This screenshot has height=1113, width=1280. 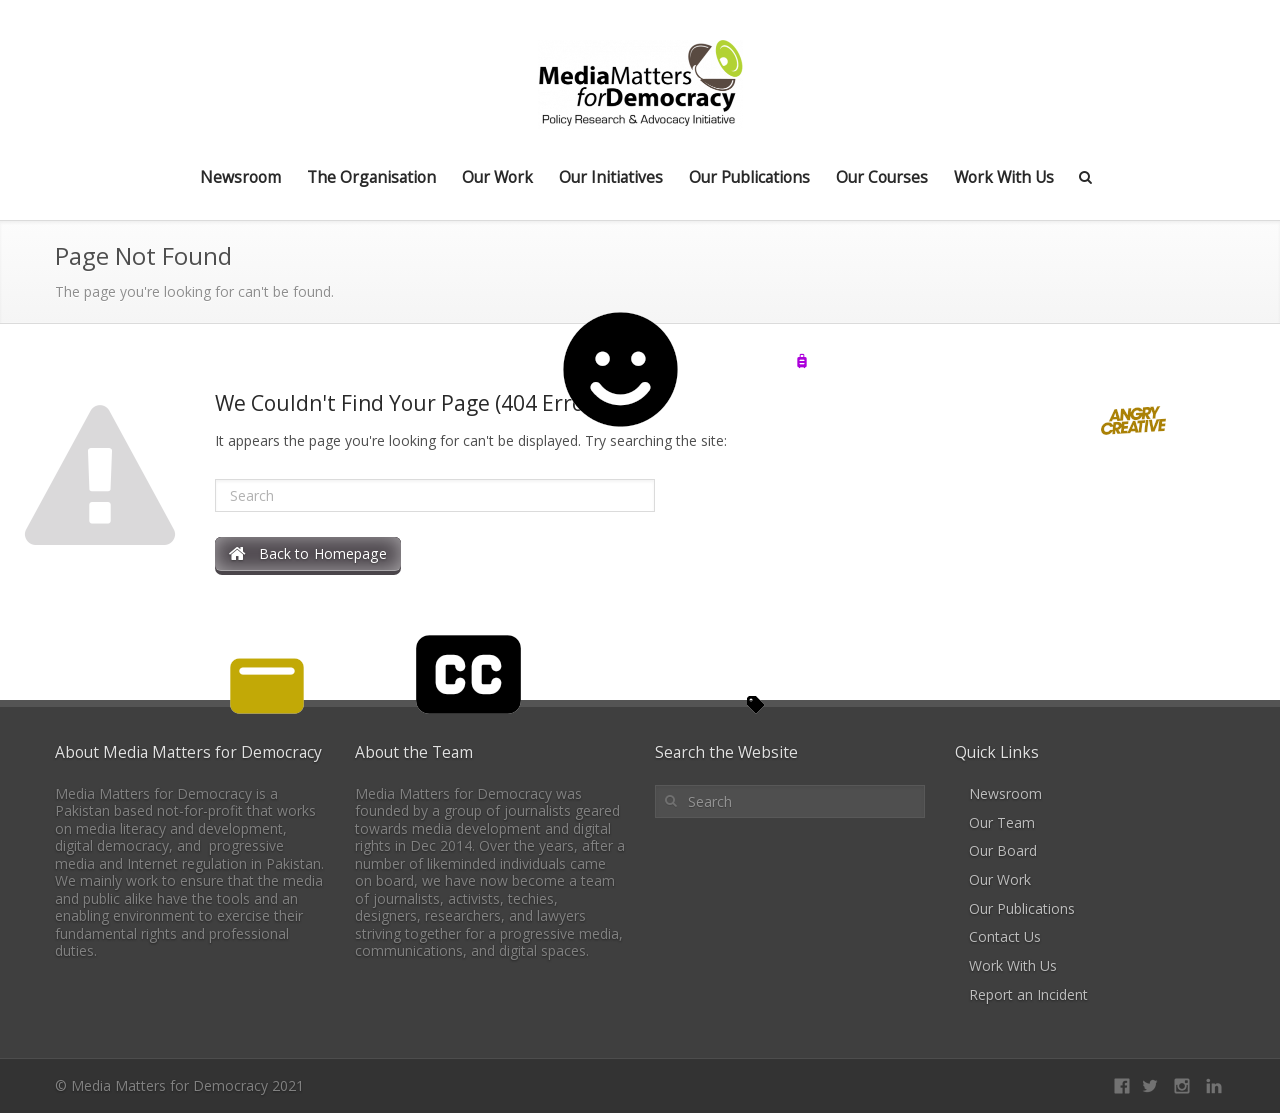 I want to click on add an emoji or reaction, so click(x=620, y=369).